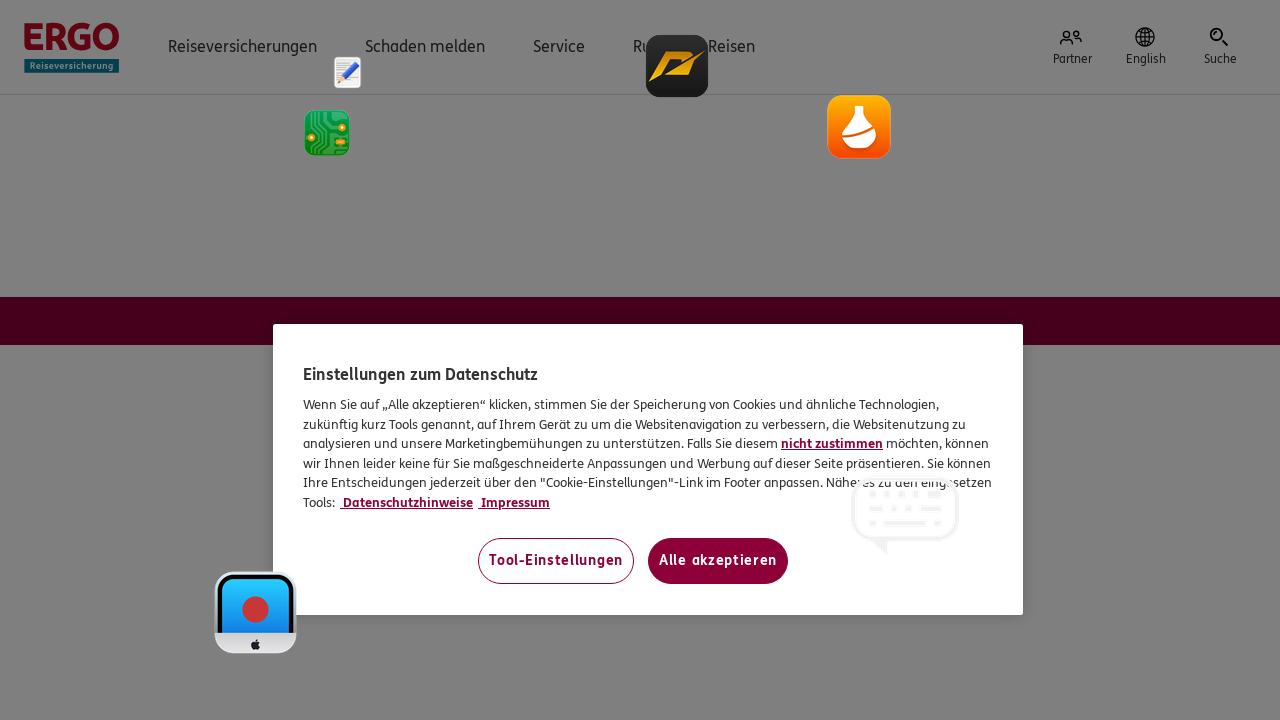 This screenshot has height=720, width=1280. Describe the element at coordinates (347, 72) in the screenshot. I see `open the software learning center` at that location.